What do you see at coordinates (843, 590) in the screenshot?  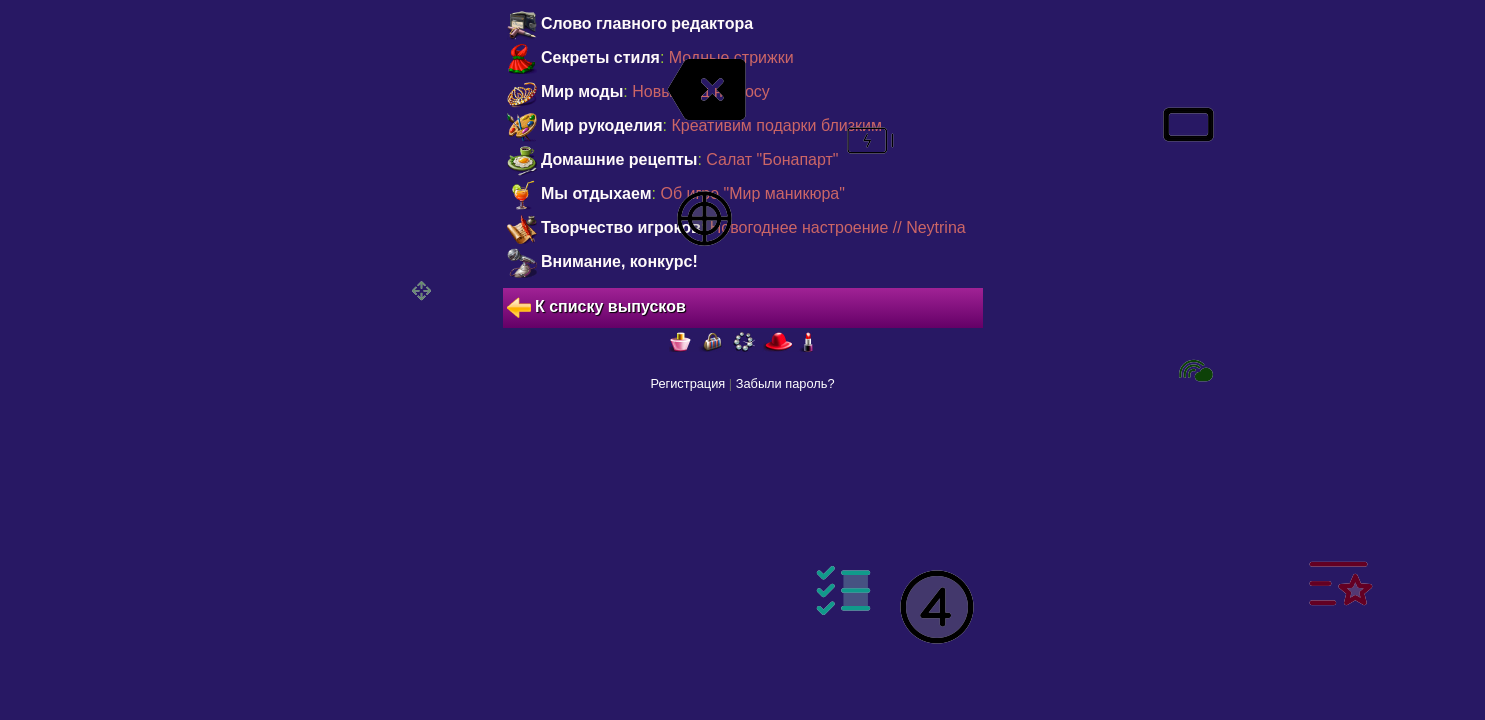 I see `view completed tasks or checklist` at bounding box center [843, 590].